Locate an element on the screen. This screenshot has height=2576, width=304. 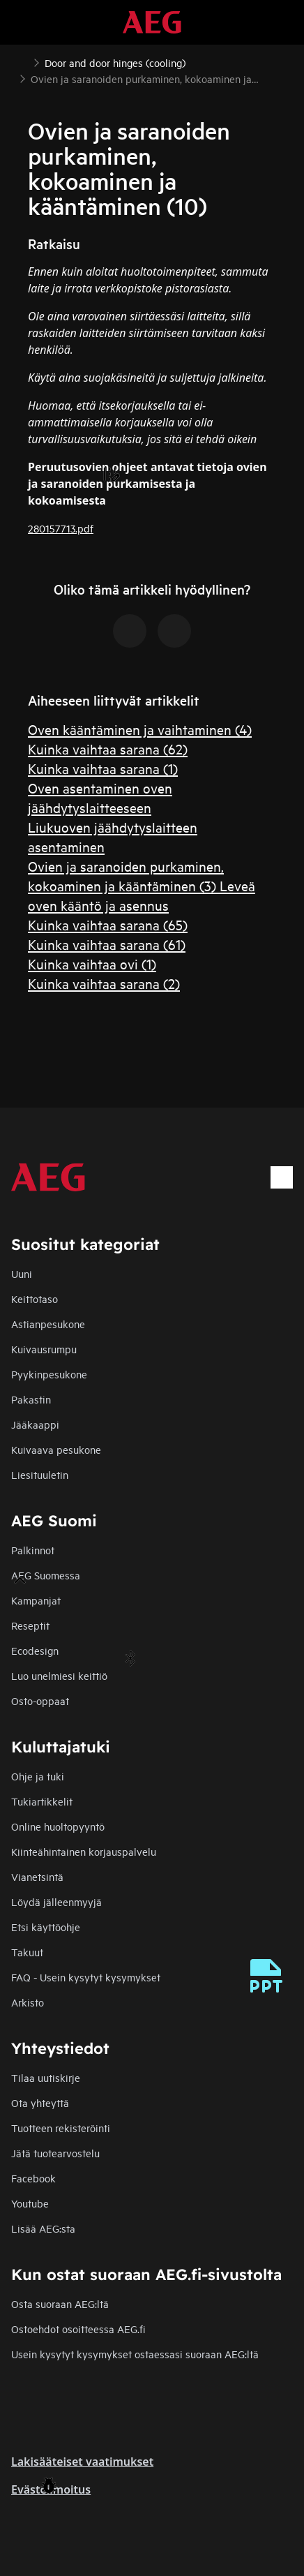
toggle bluetooth connectivity on or off is located at coordinates (130, 1658).